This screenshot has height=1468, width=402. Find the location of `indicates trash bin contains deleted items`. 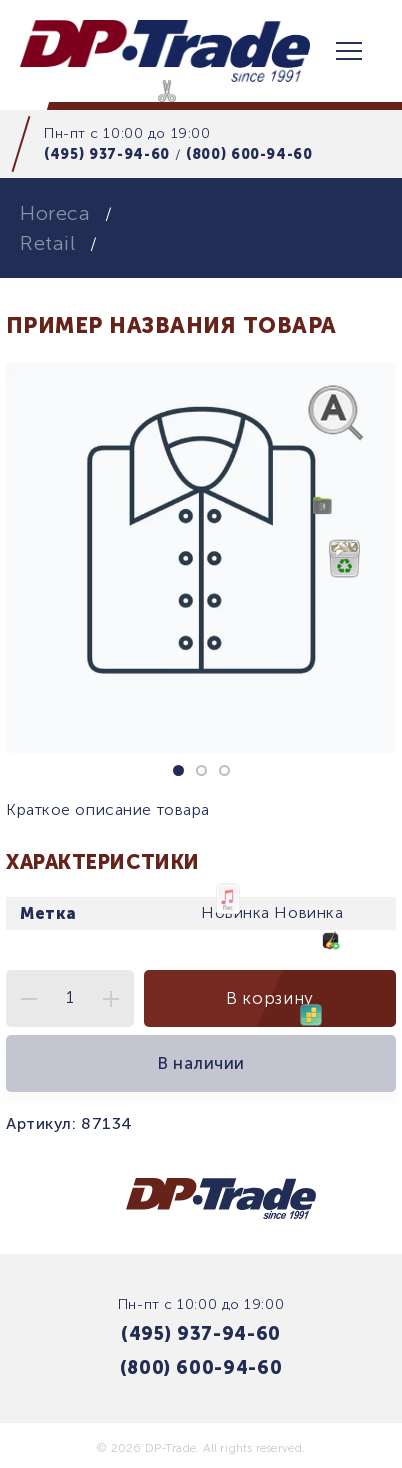

indicates trash bin contains deleted items is located at coordinates (344, 558).